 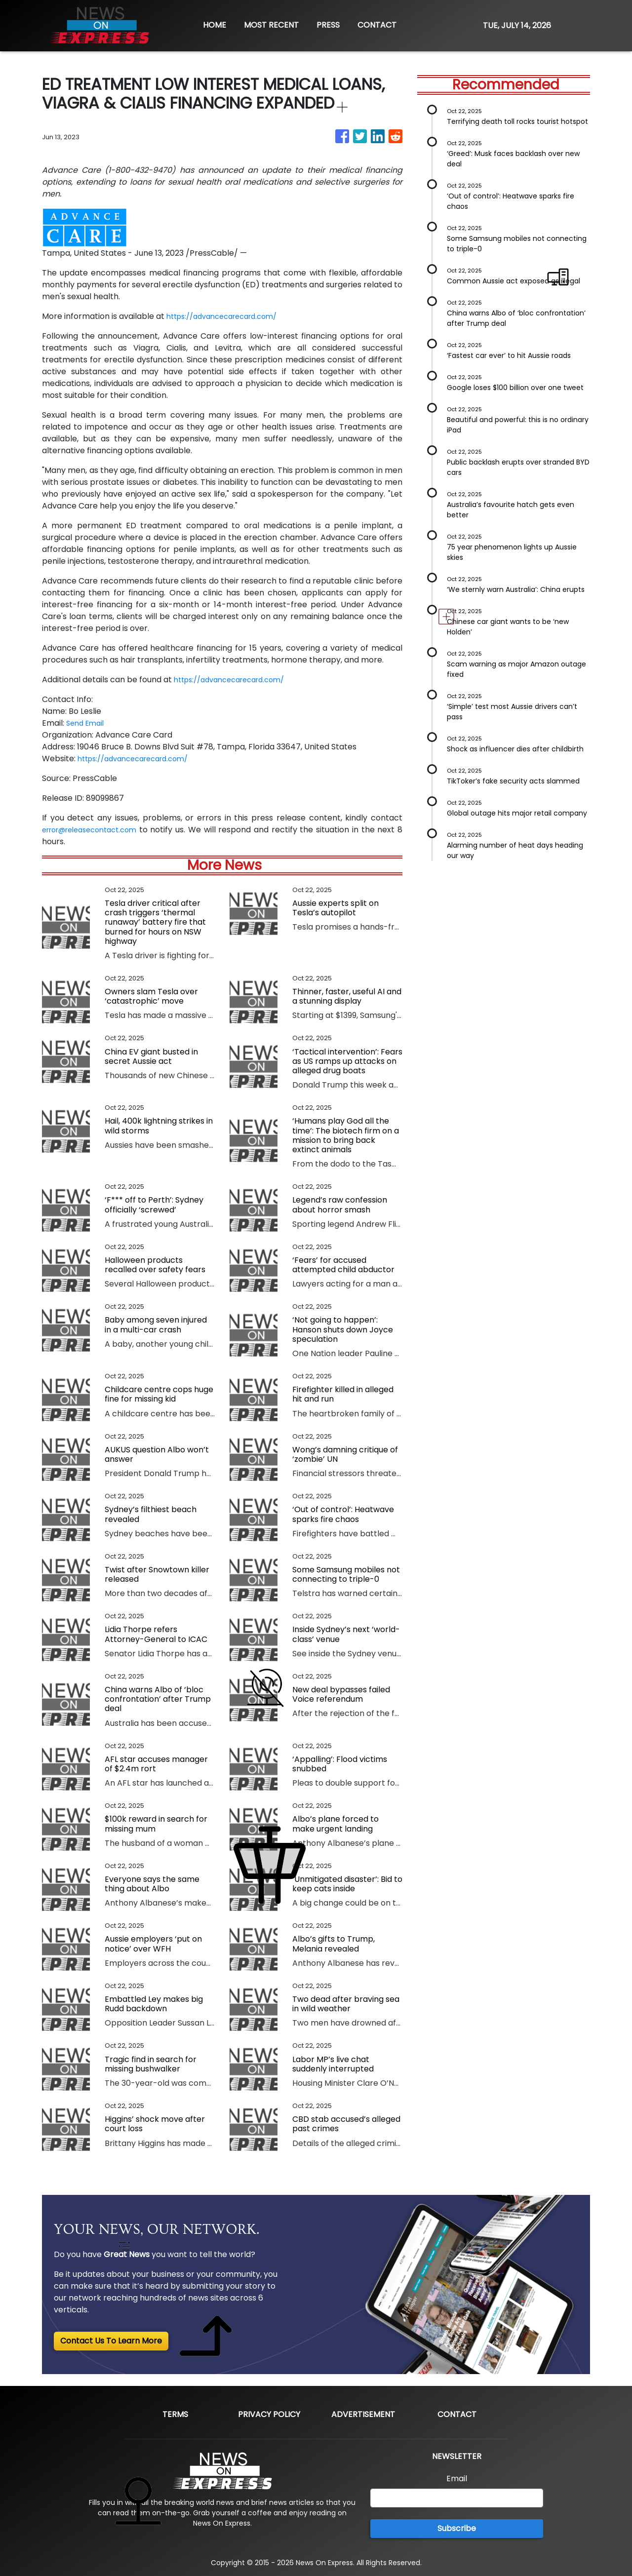 I want to click on access air traffic control features, so click(x=270, y=1865).